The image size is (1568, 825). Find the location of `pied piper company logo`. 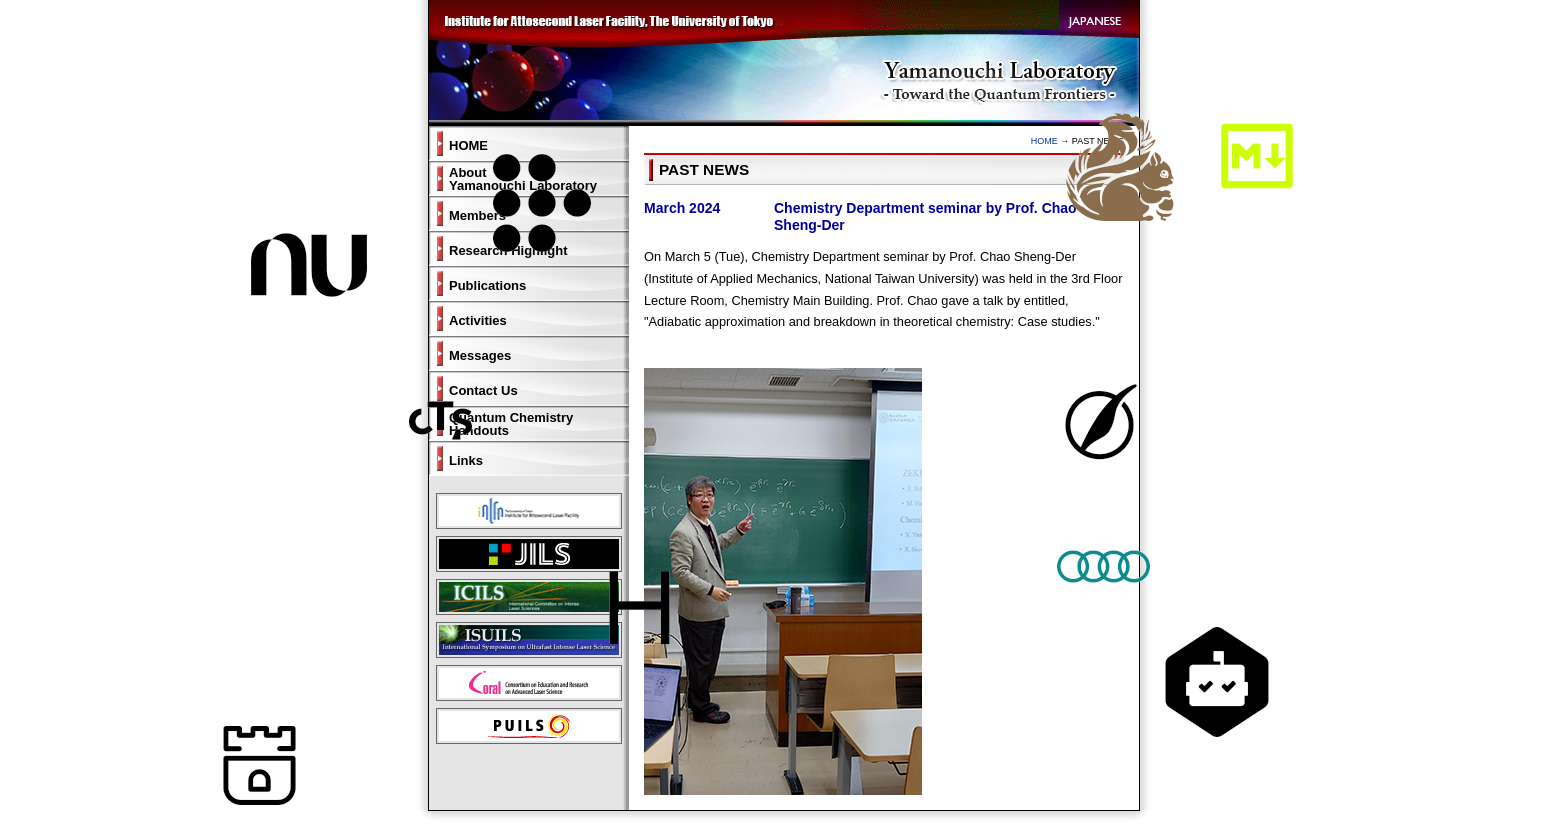

pied piper company logo is located at coordinates (1099, 422).